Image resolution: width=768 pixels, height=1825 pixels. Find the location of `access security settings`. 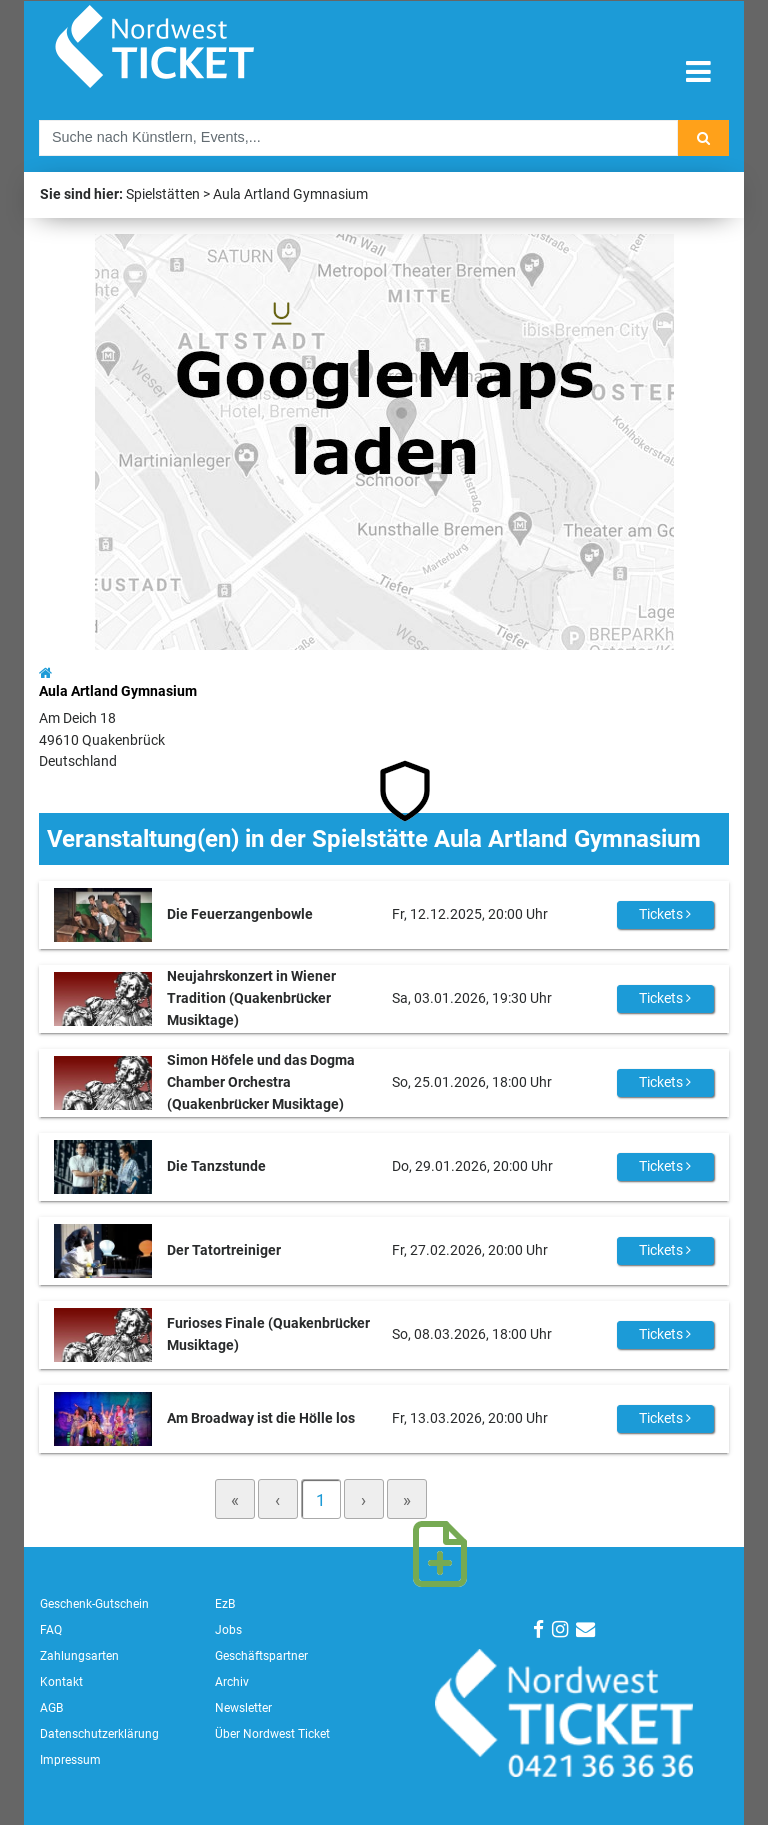

access security settings is located at coordinates (405, 791).